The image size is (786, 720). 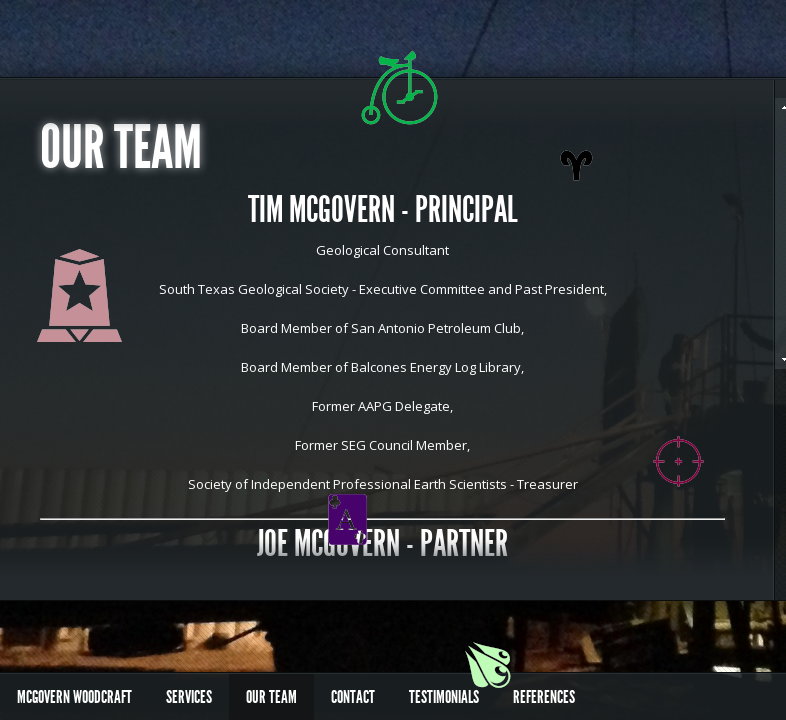 What do you see at coordinates (399, 86) in the screenshot?
I see `vintage or classic cycling mode` at bounding box center [399, 86].